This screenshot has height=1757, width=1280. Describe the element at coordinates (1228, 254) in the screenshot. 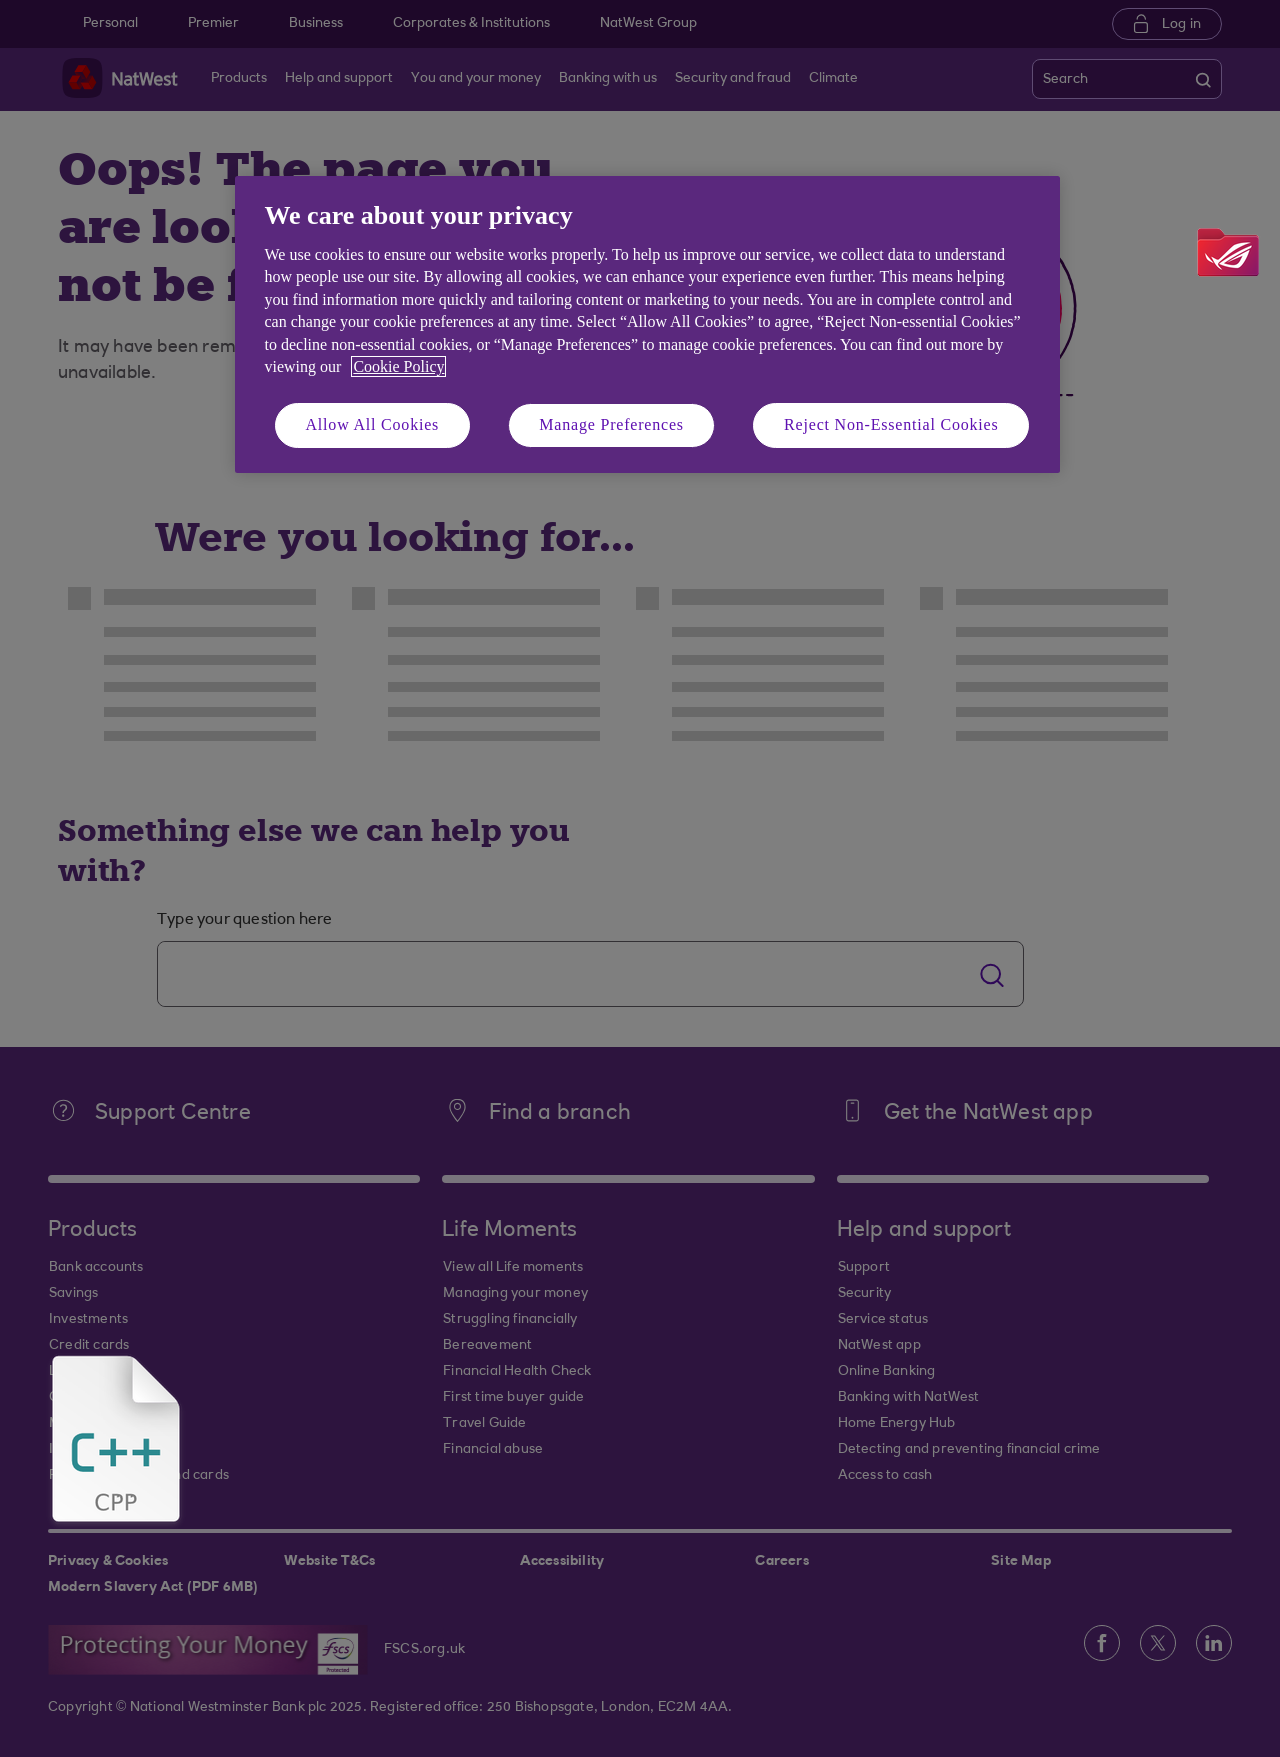

I see `open ASUS Republic of Gamers files folder` at that location.